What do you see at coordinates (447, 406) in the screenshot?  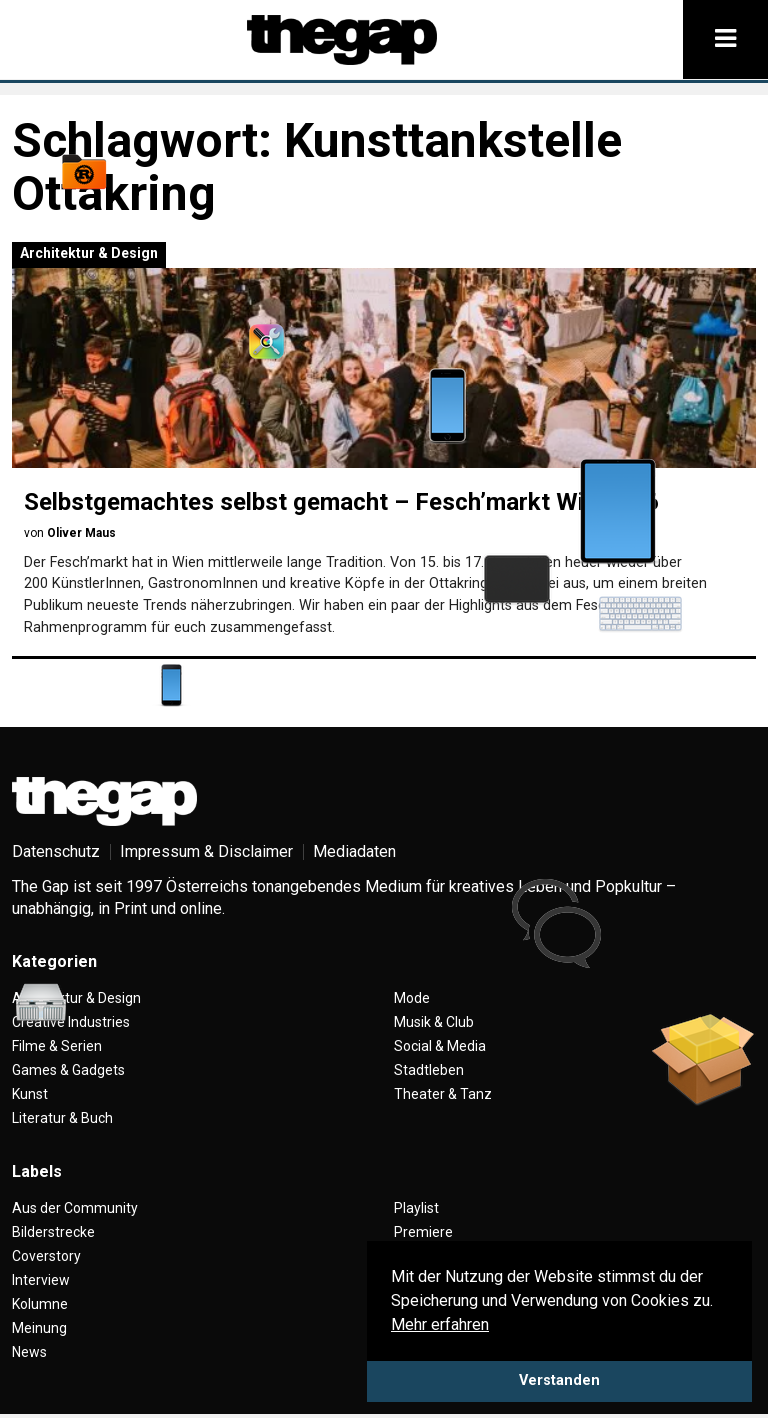 I see `iPhone SE device icon for system identification` at bounding box center [447, 406].